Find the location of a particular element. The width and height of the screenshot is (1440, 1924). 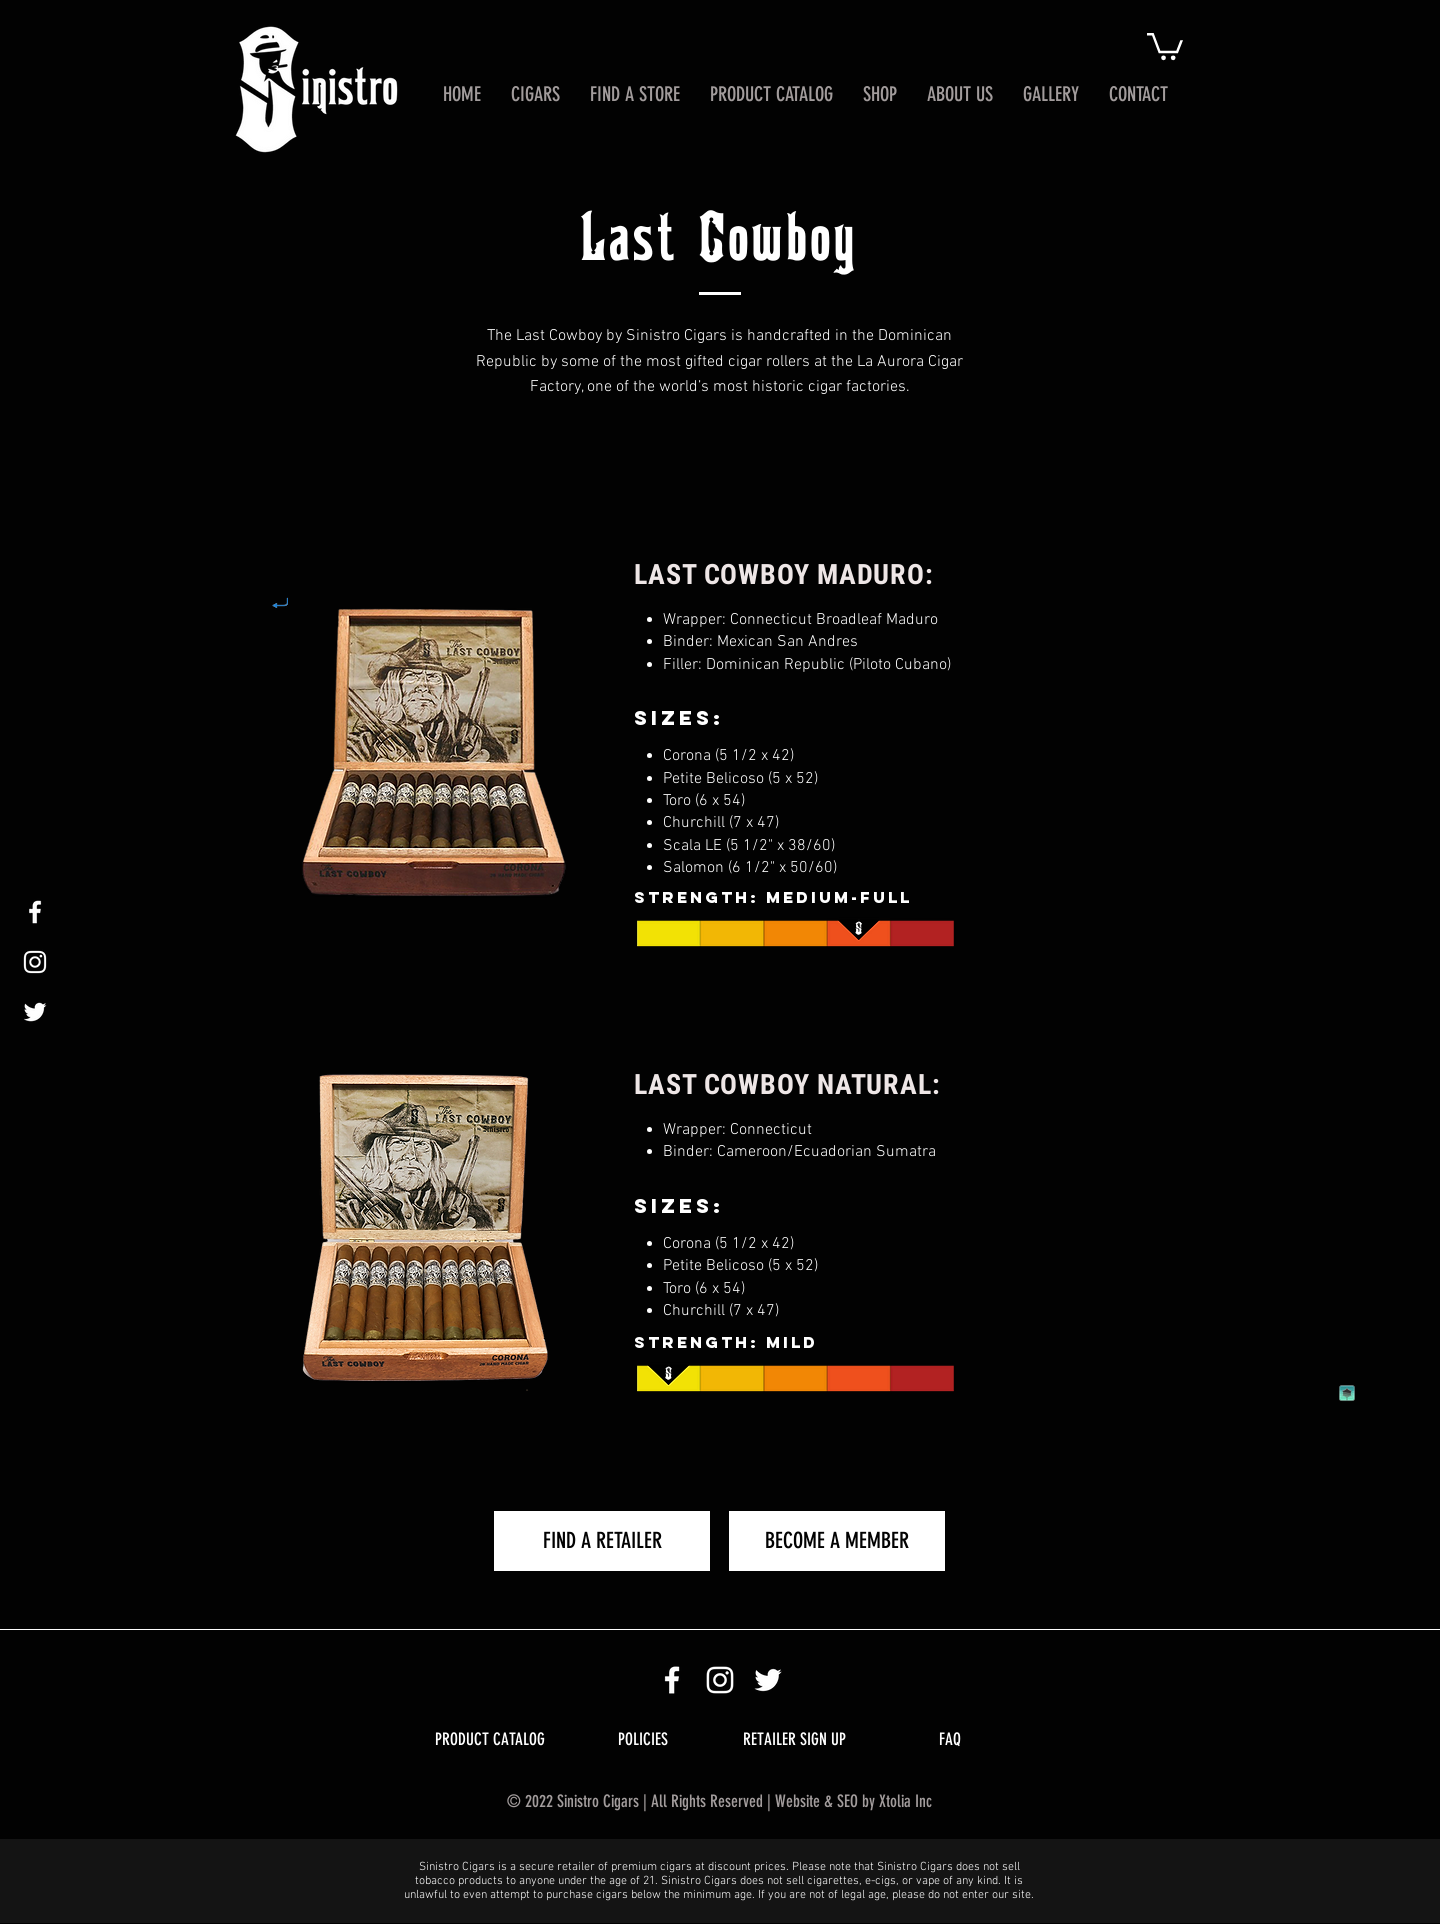

launch the GNOME Mines puzzle game is located at coordinates (1347, 1393).